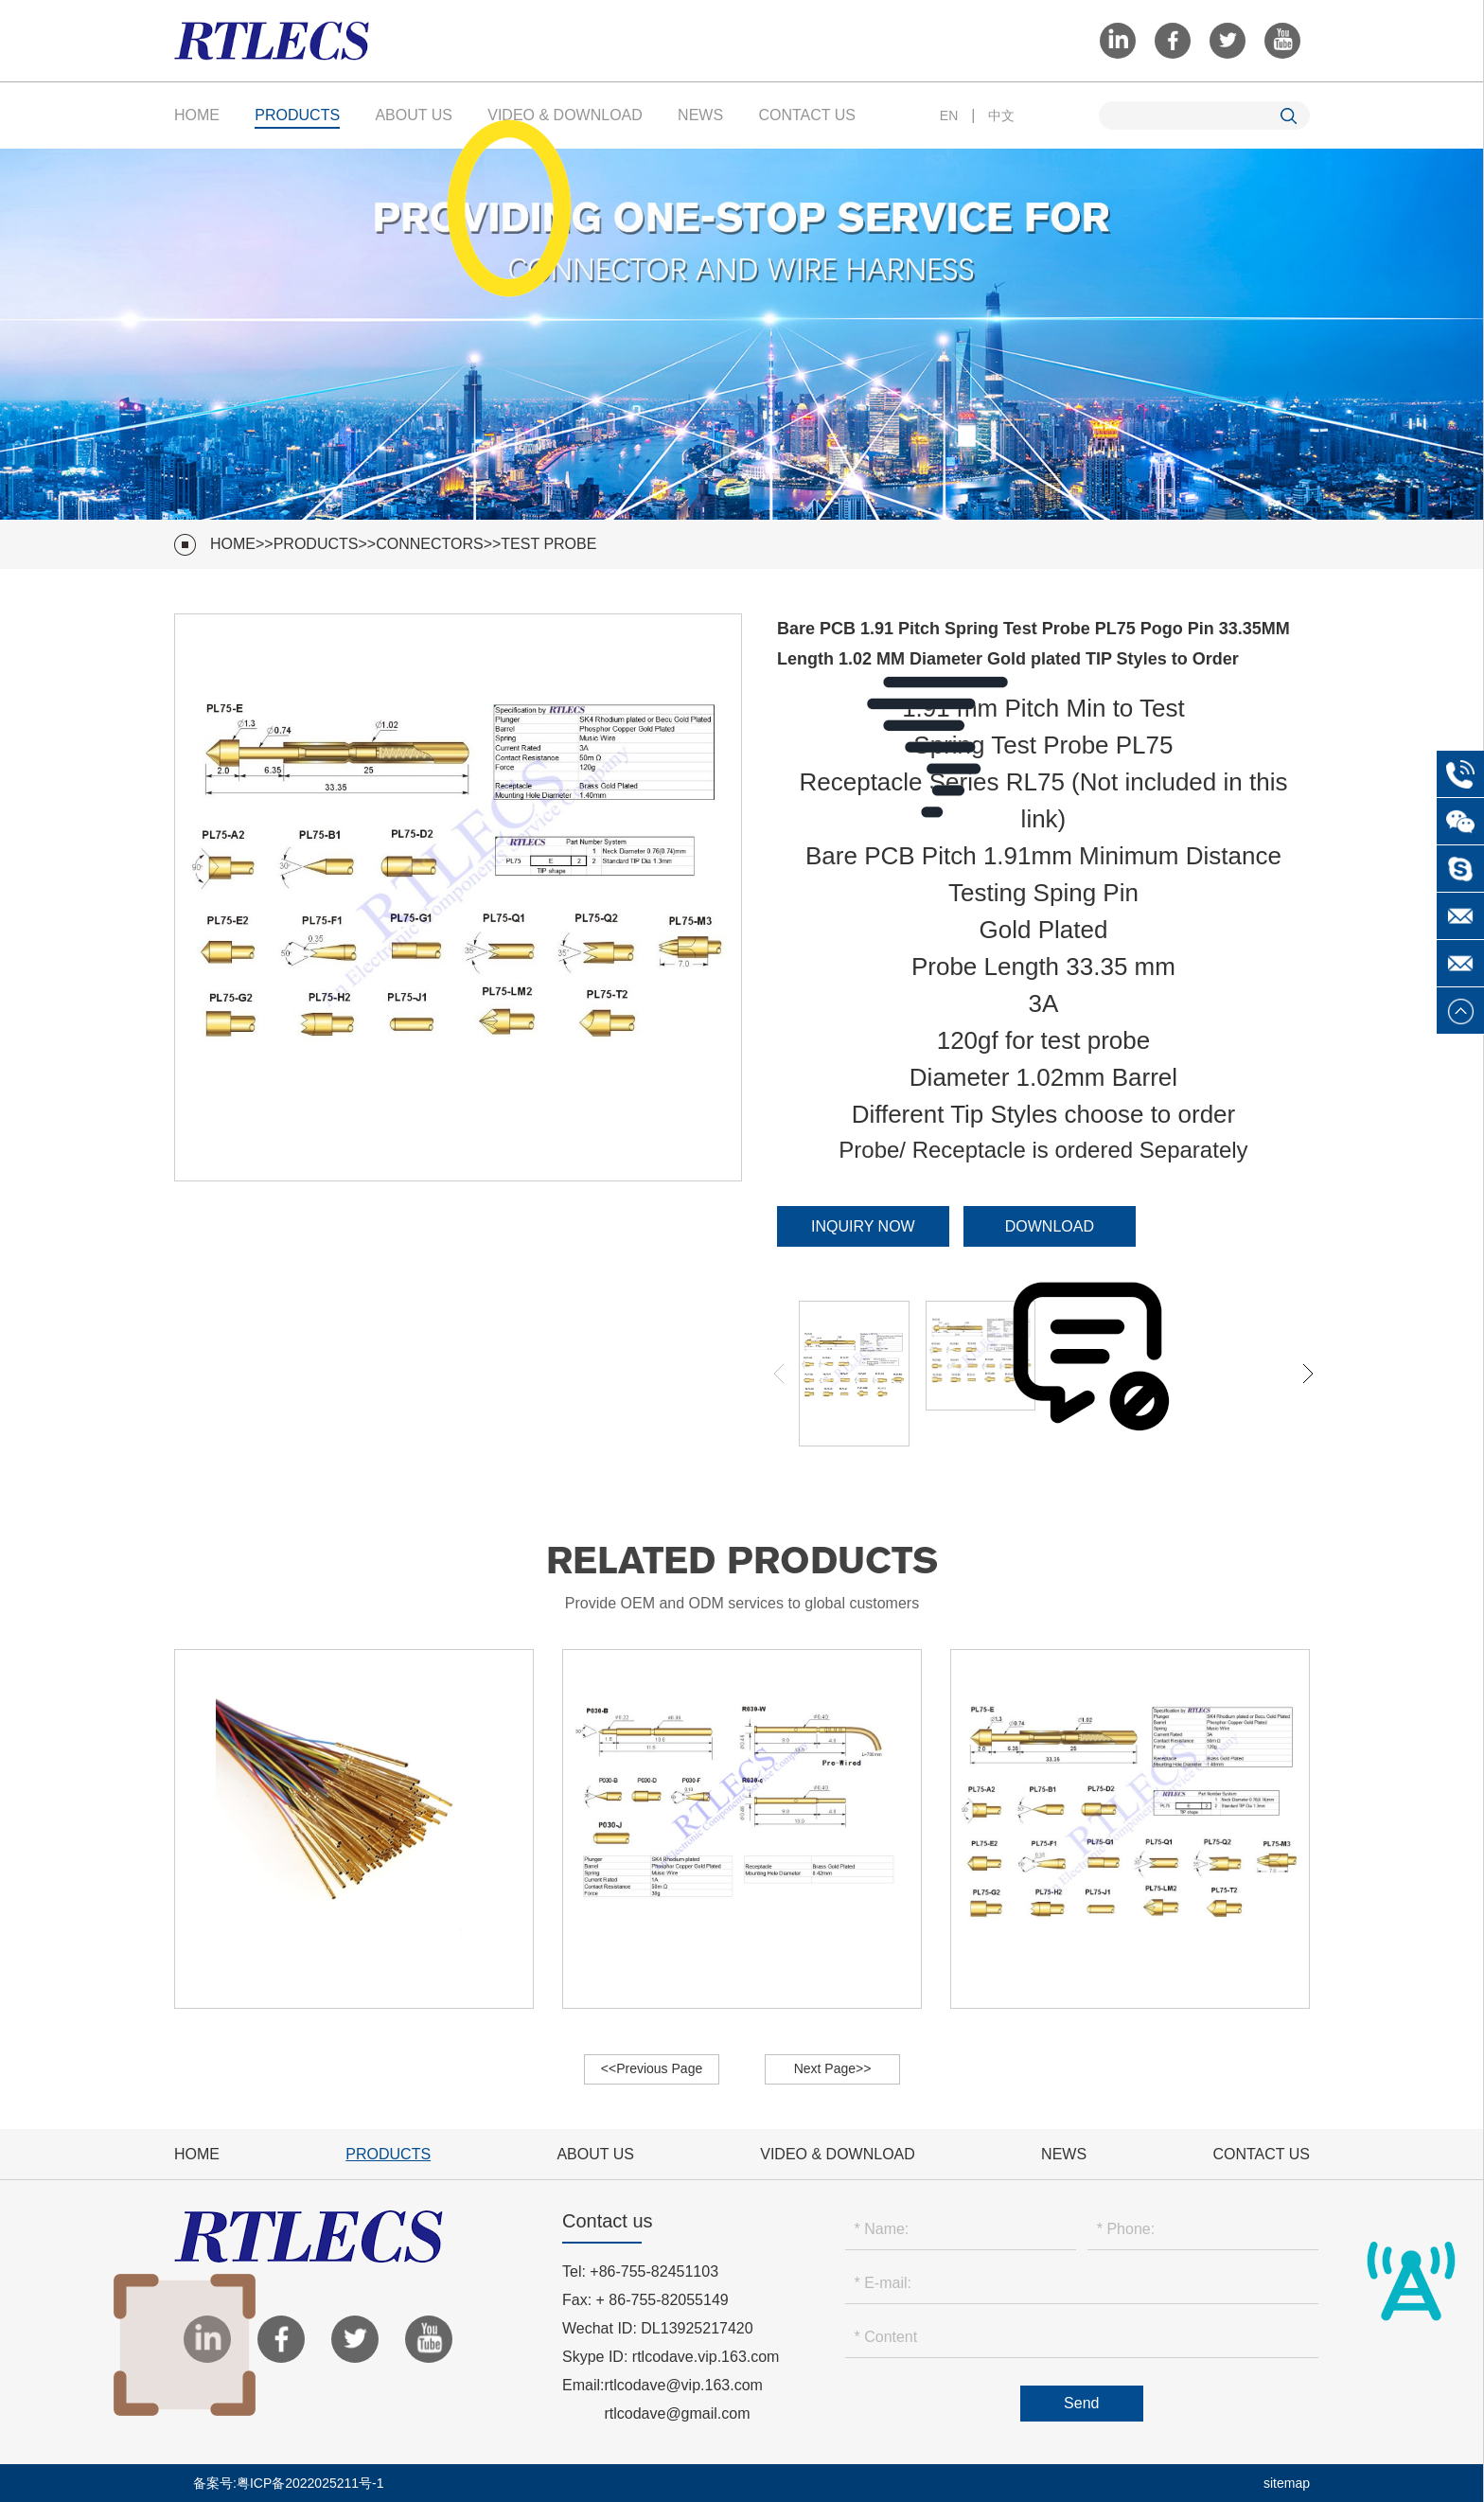 The height and width of the screenshot is (2502, 1484). Describe the element at coordinates (1087, 1349) in the screenshot. I see `cancel or delete a message` at that location.